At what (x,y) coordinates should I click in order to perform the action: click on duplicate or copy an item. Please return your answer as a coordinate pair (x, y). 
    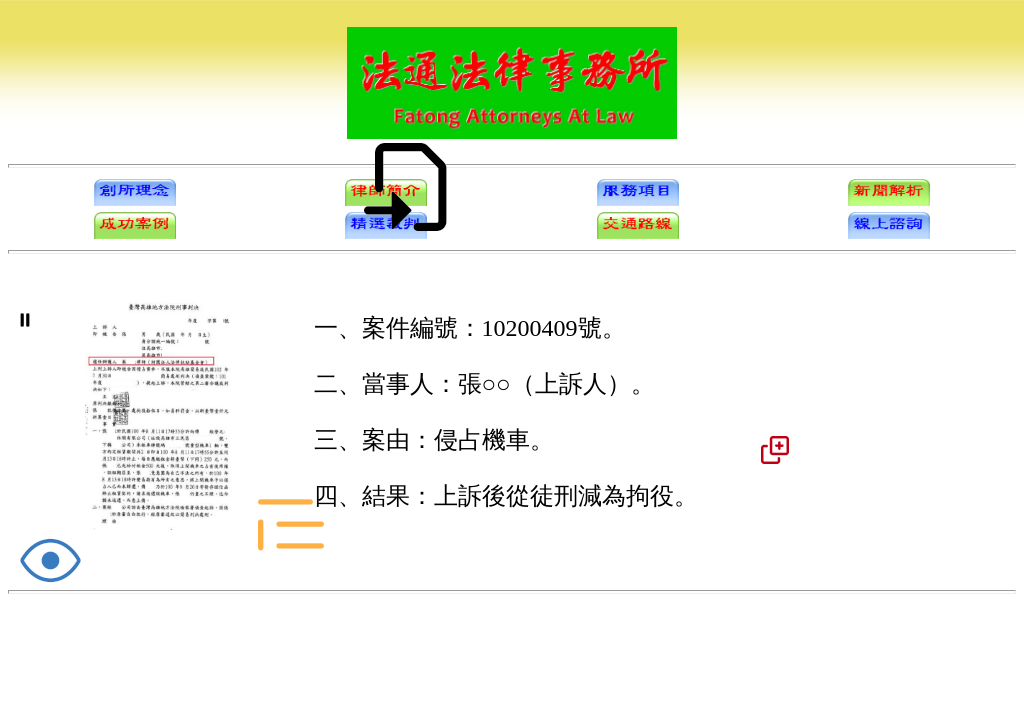
    Looking at the image, I should click on (775, 450).